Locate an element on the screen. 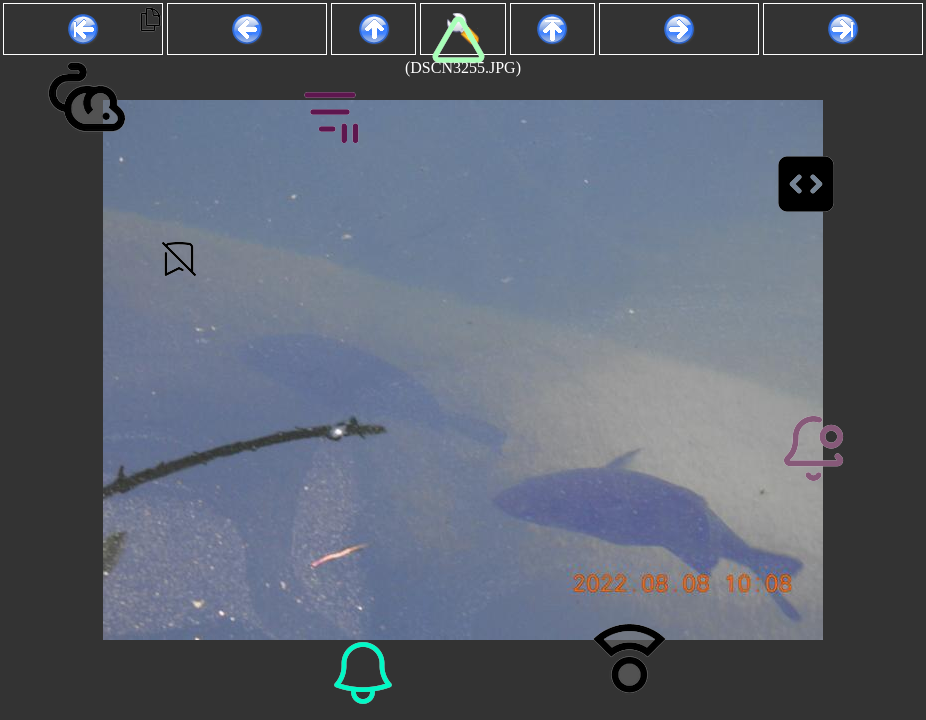 This screenshot has width=926, height=720. view notifications is located at coordinates (363, 673).